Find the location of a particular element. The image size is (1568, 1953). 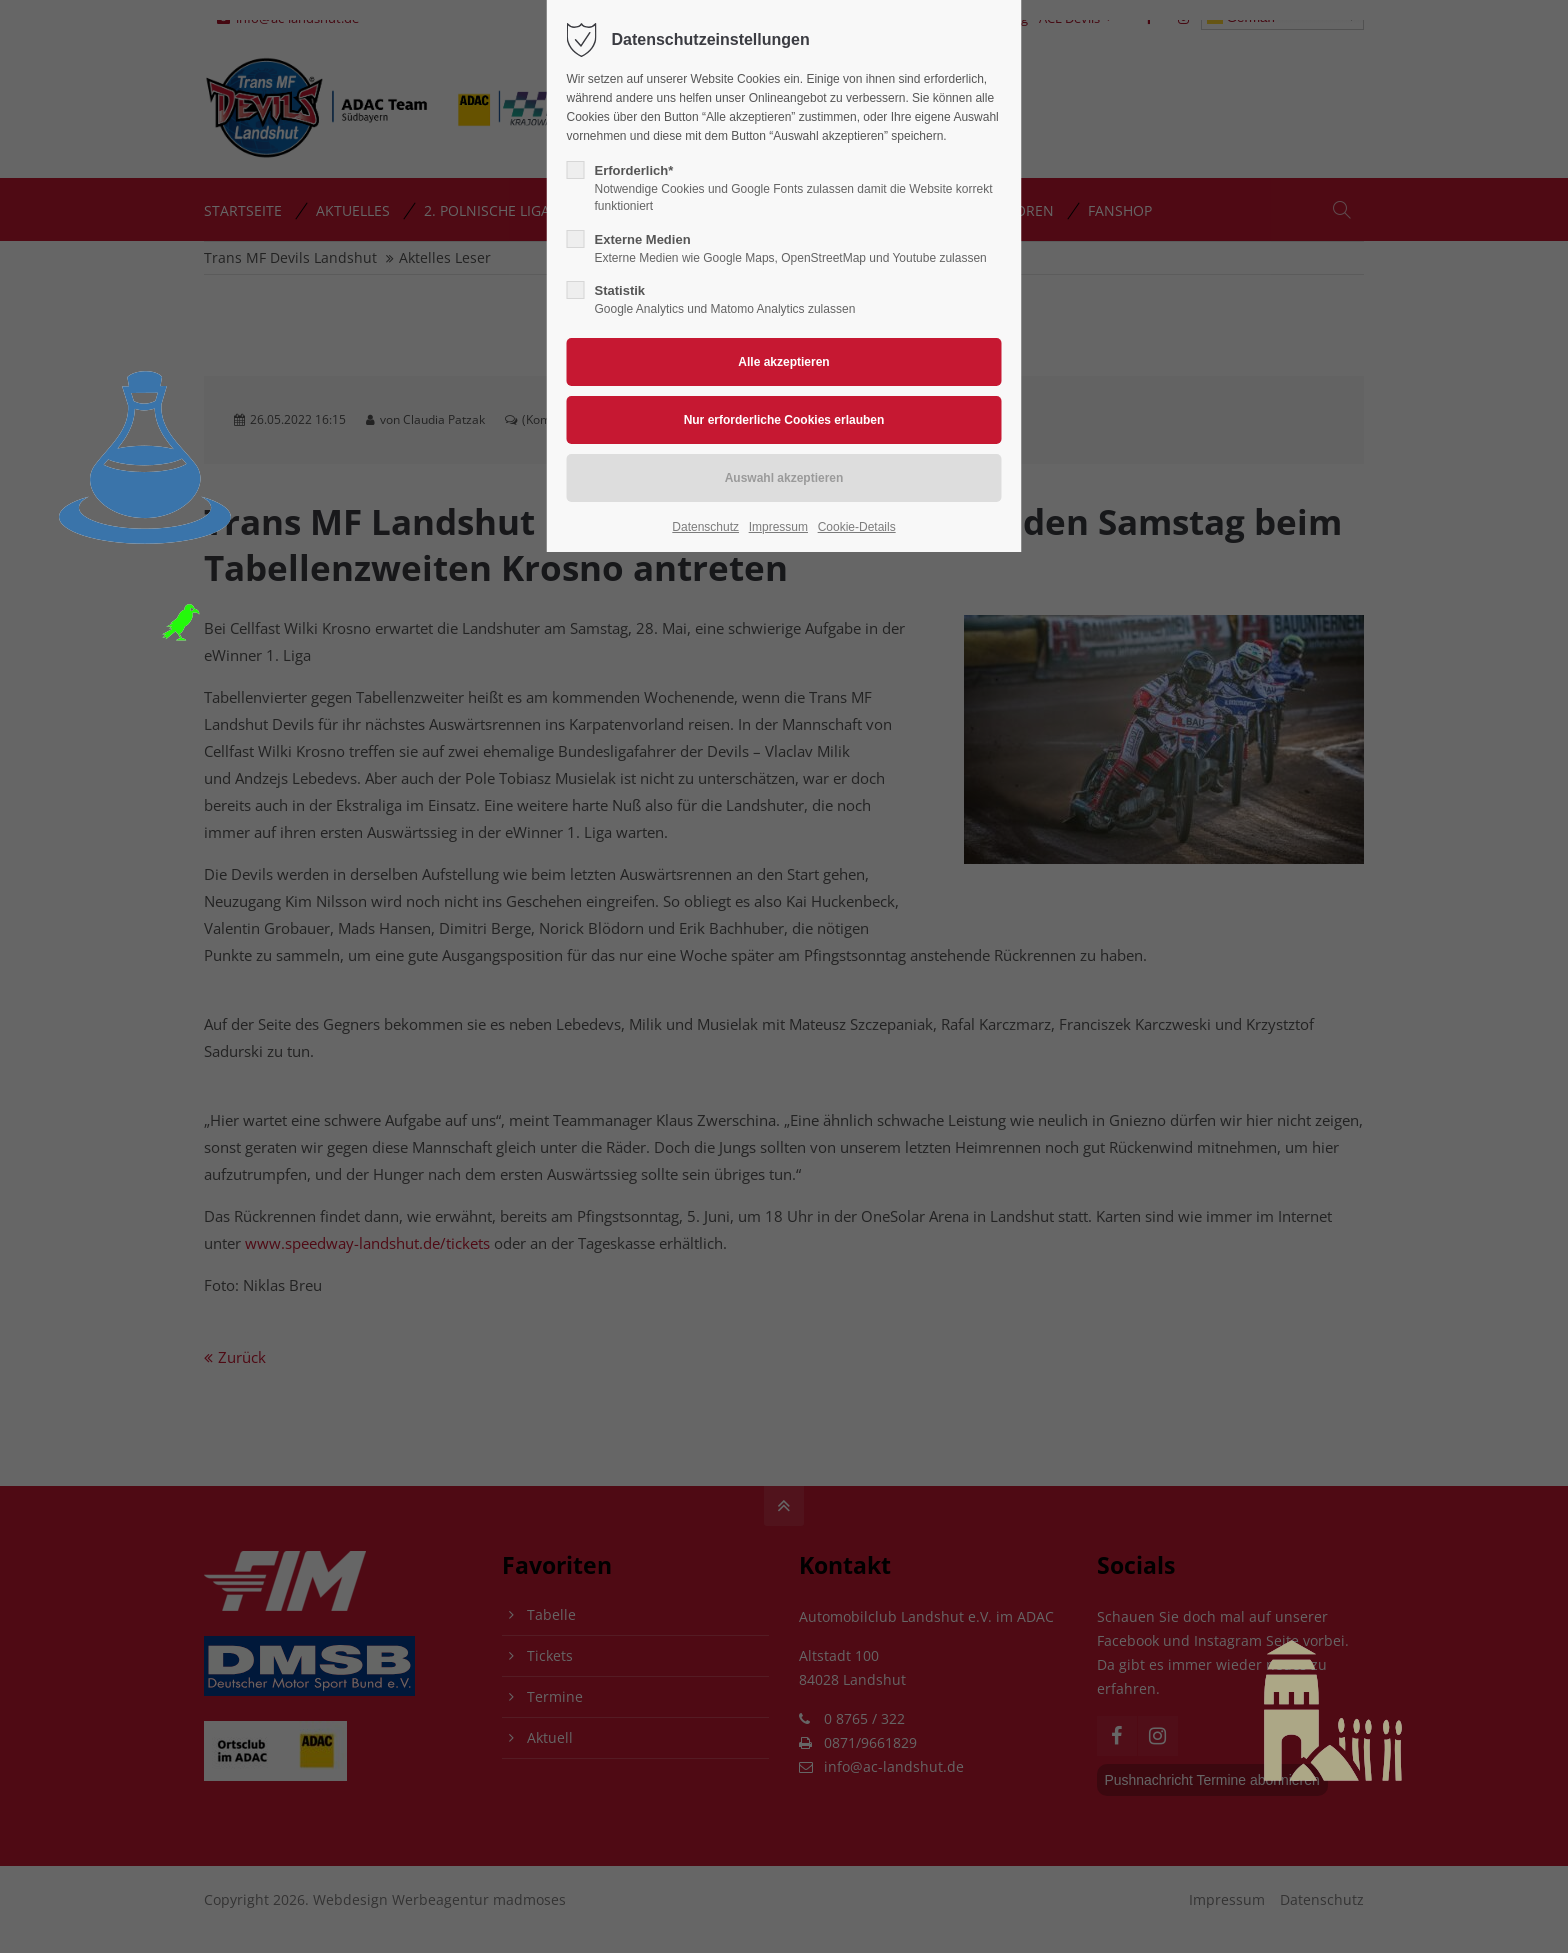

use a potion item from inventory is located at coordinates (144, 457).